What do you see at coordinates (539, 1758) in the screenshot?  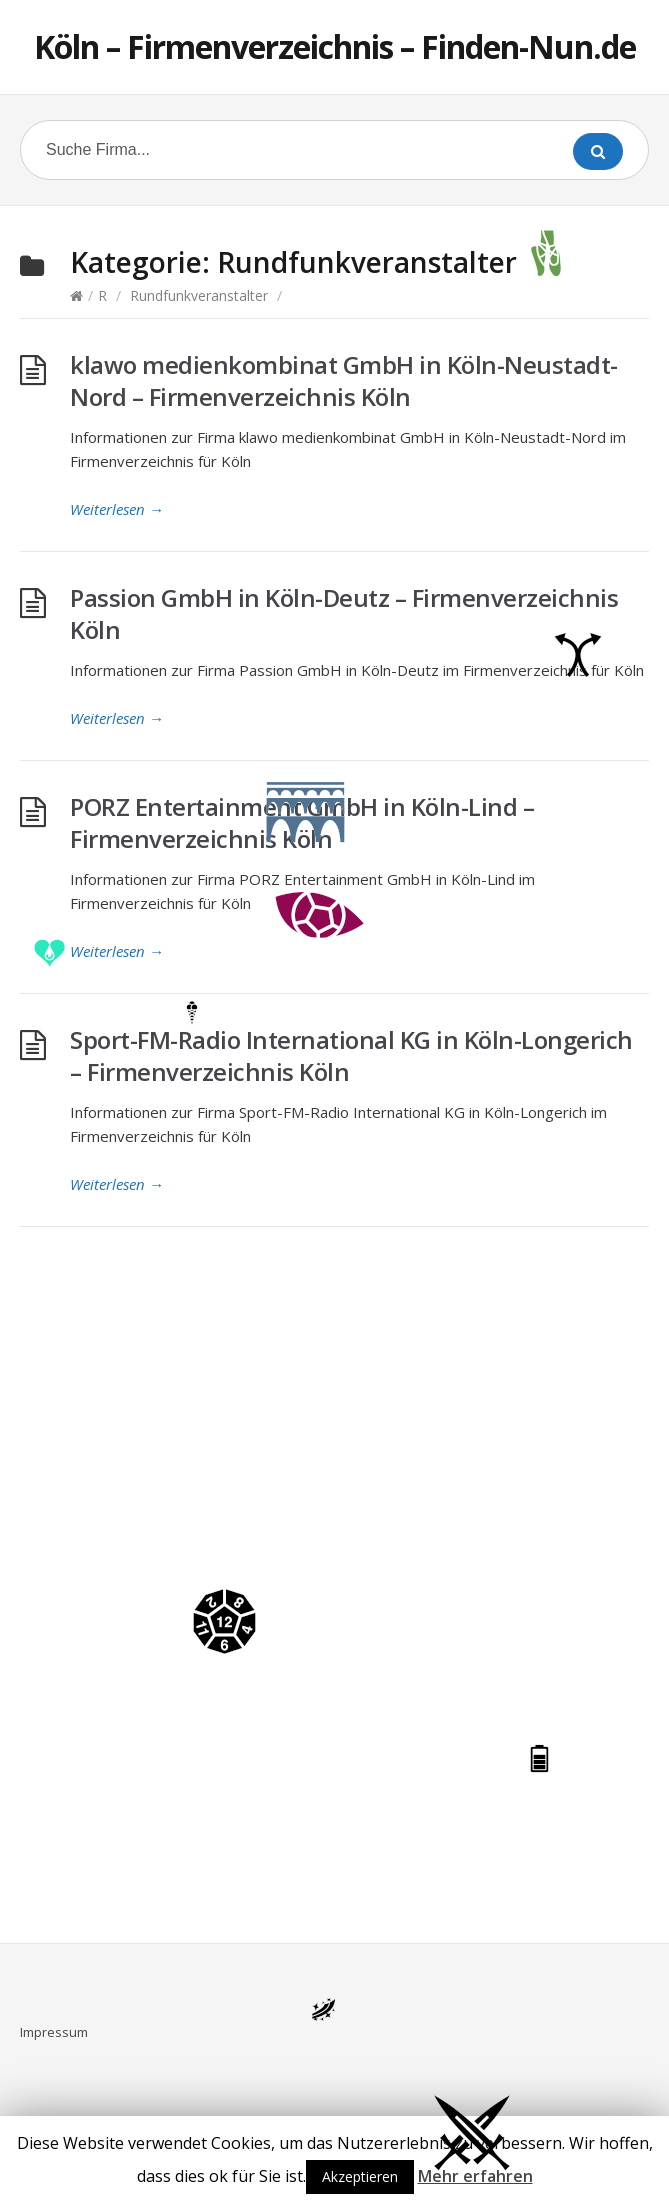 I see `indicates battery level at 75% charge` at bounding box center [539, 1758].